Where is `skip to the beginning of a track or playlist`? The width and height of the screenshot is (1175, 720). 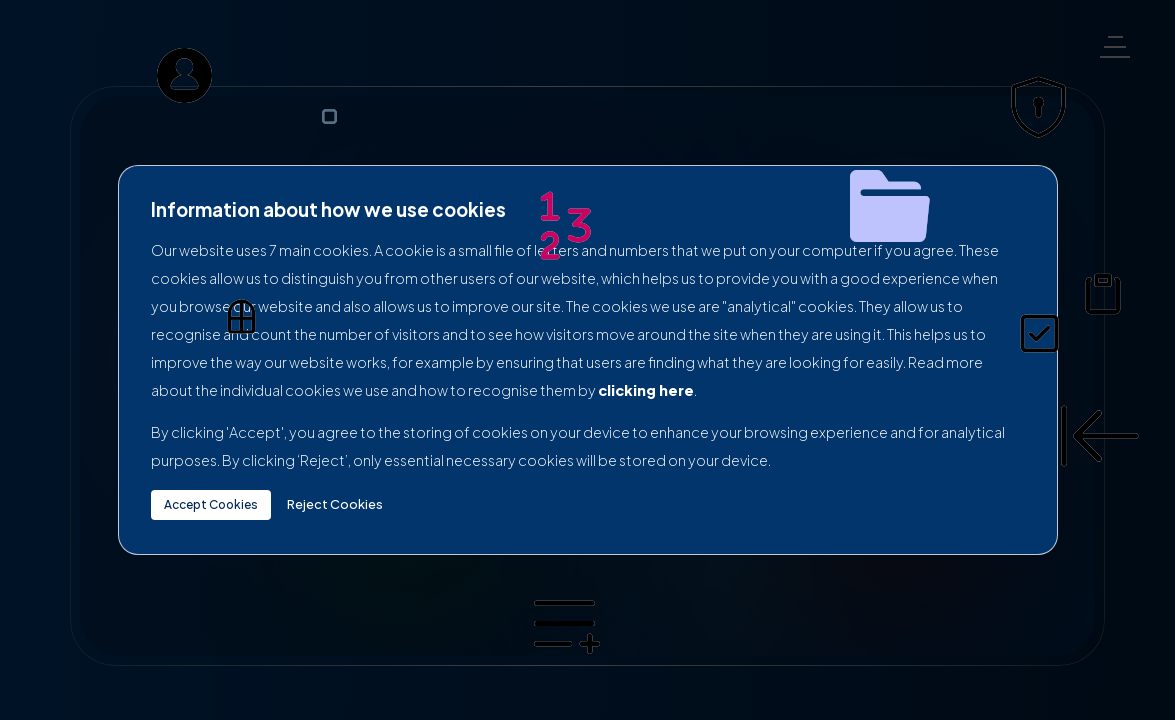 skip to the beginning of a track or playlist is located at coordinates (1098, 436).